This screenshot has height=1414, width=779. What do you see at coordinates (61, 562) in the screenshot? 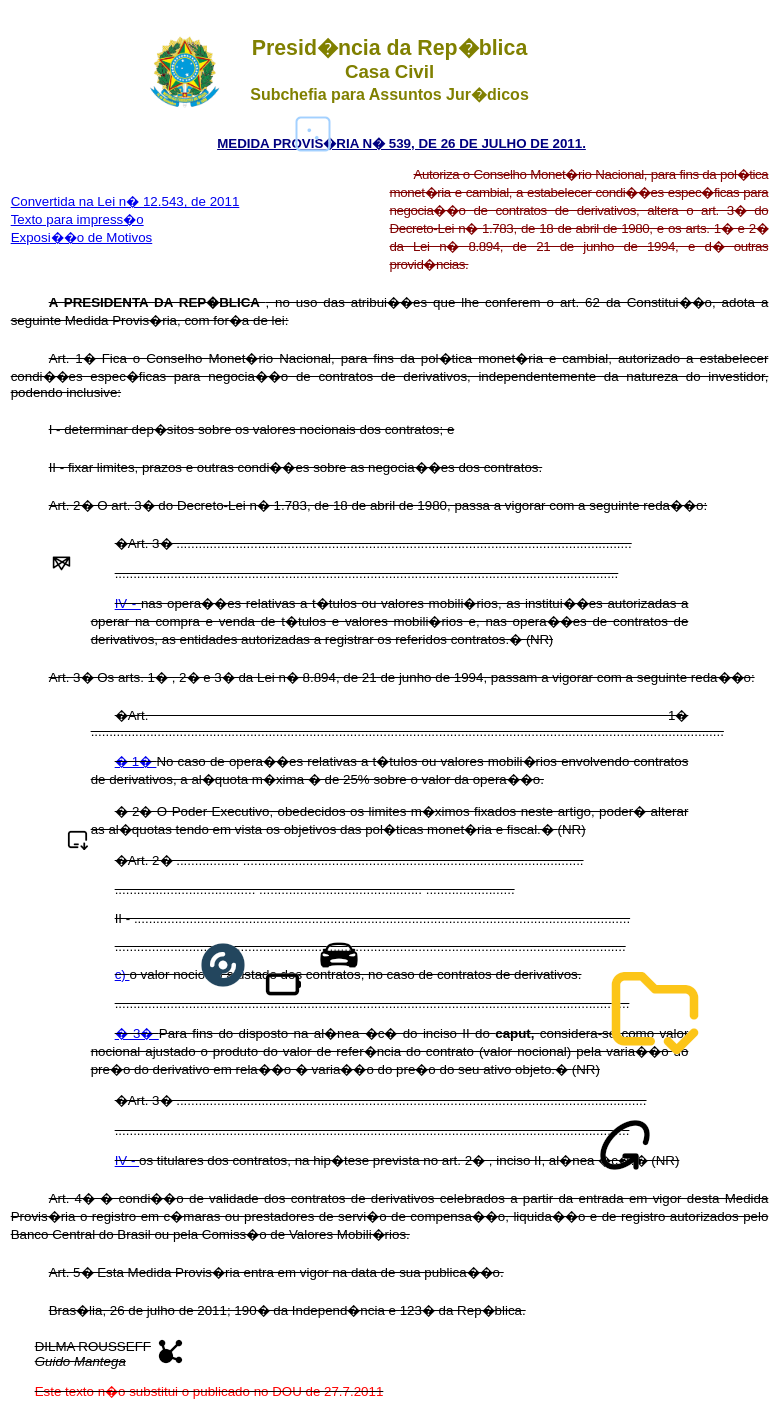
I see `access DC/OS dashboard or services` at bounding box center [61, 562].